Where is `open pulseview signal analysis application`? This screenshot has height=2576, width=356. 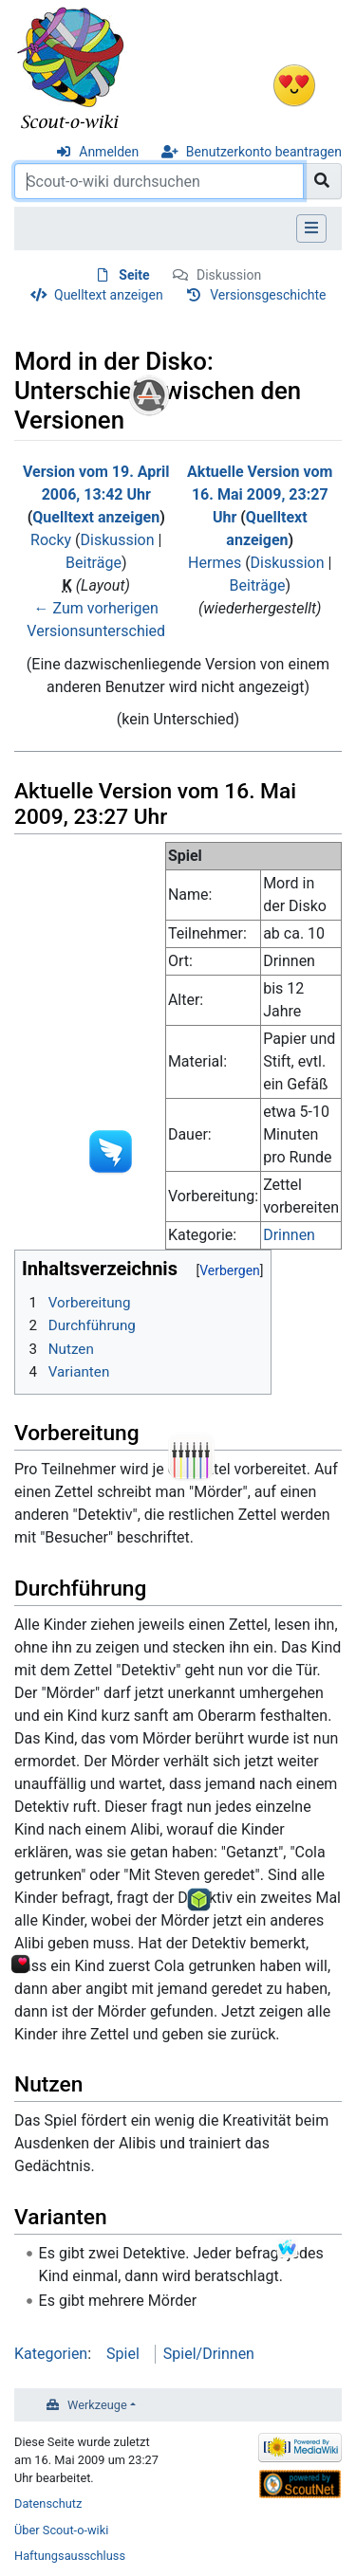
open pulseview signal analysis application is located at coordinates (191, 1455).